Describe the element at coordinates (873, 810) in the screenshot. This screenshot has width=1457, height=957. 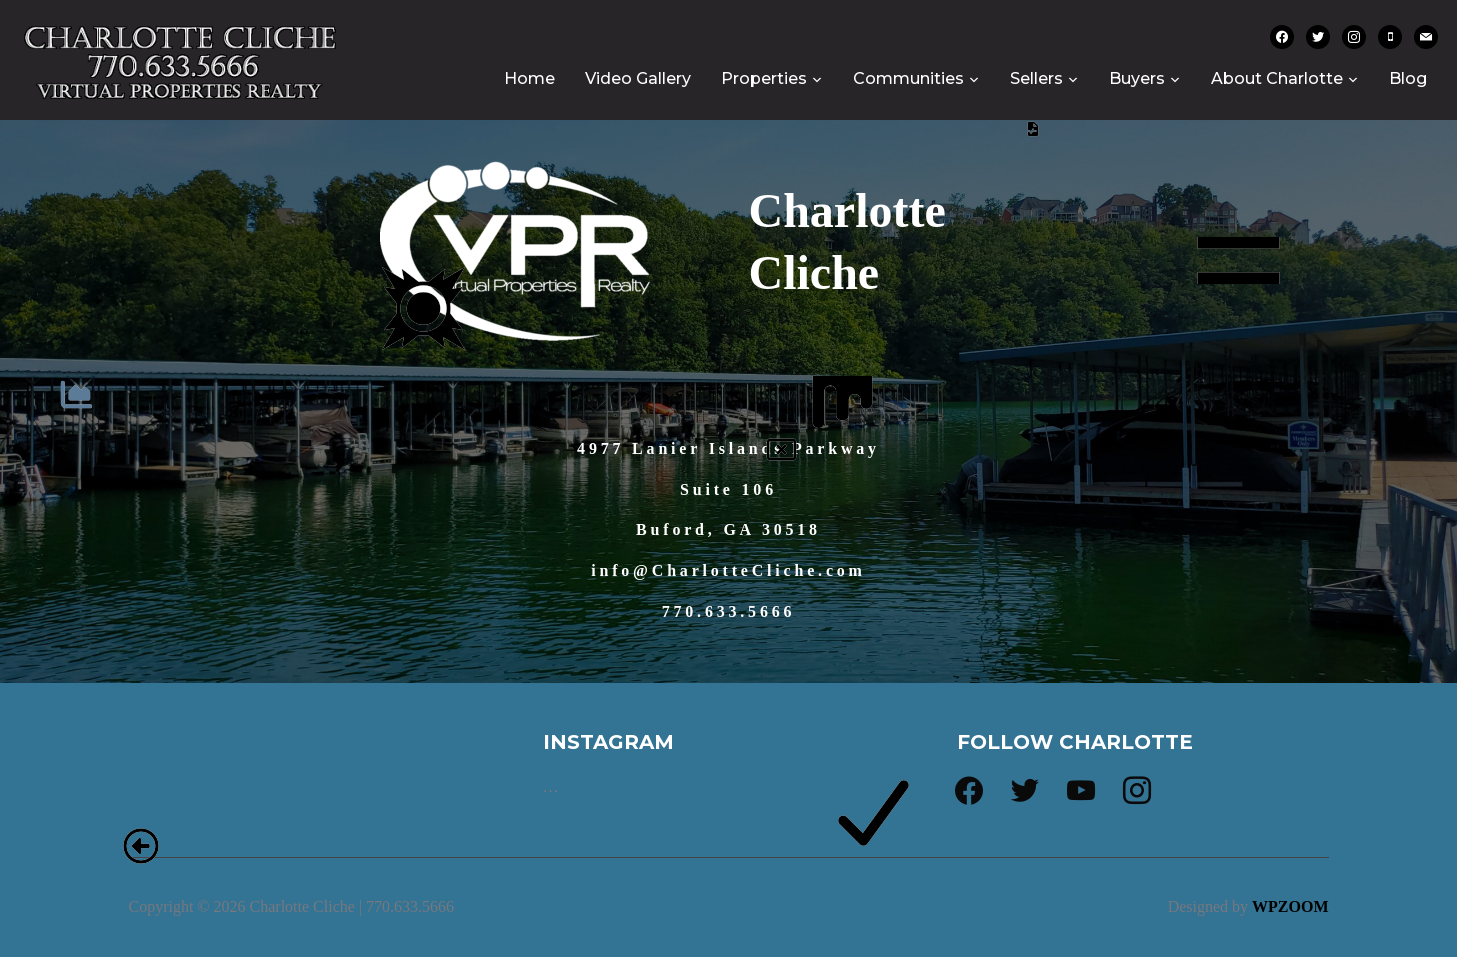
I see `confirms a completed action or task` at that location.